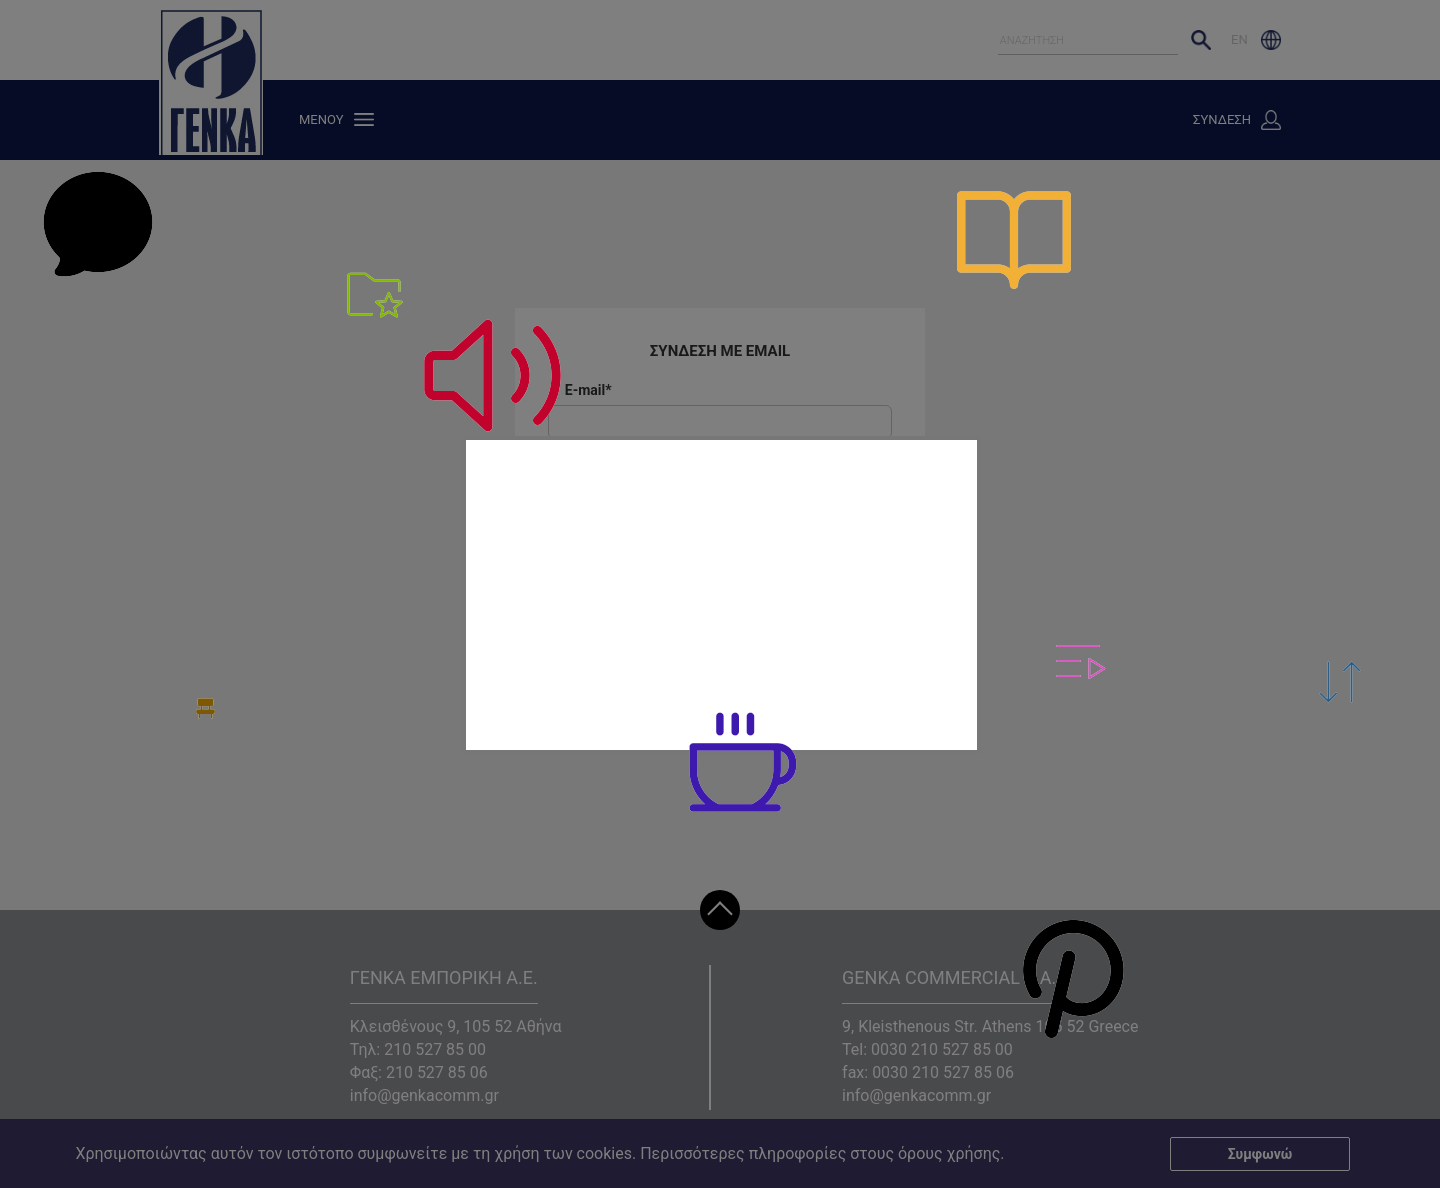  What do you see at coordinates (205, 708) in the screenshot?
I see `browse furniture or seating options` at bounding box center [205, 708].